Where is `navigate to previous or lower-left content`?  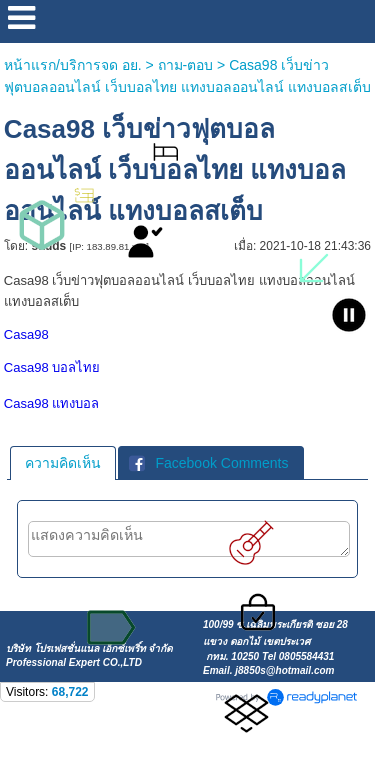
navigate to previous or lower-left content is located at coordinates (314, 268).